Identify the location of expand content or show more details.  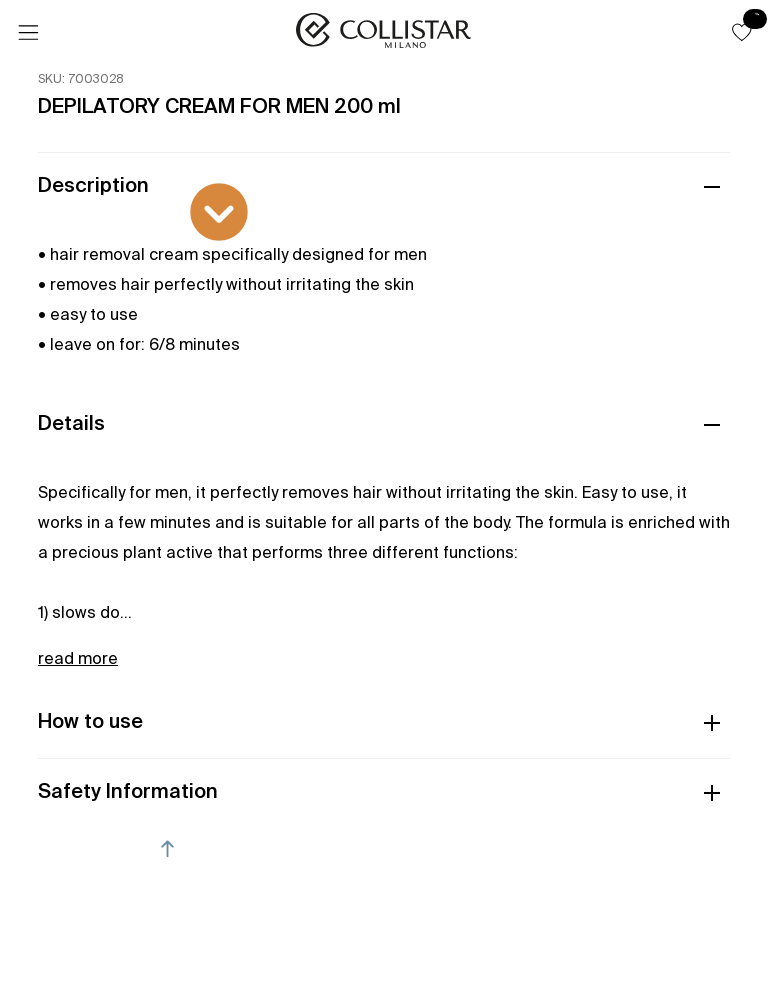
(219, 212).